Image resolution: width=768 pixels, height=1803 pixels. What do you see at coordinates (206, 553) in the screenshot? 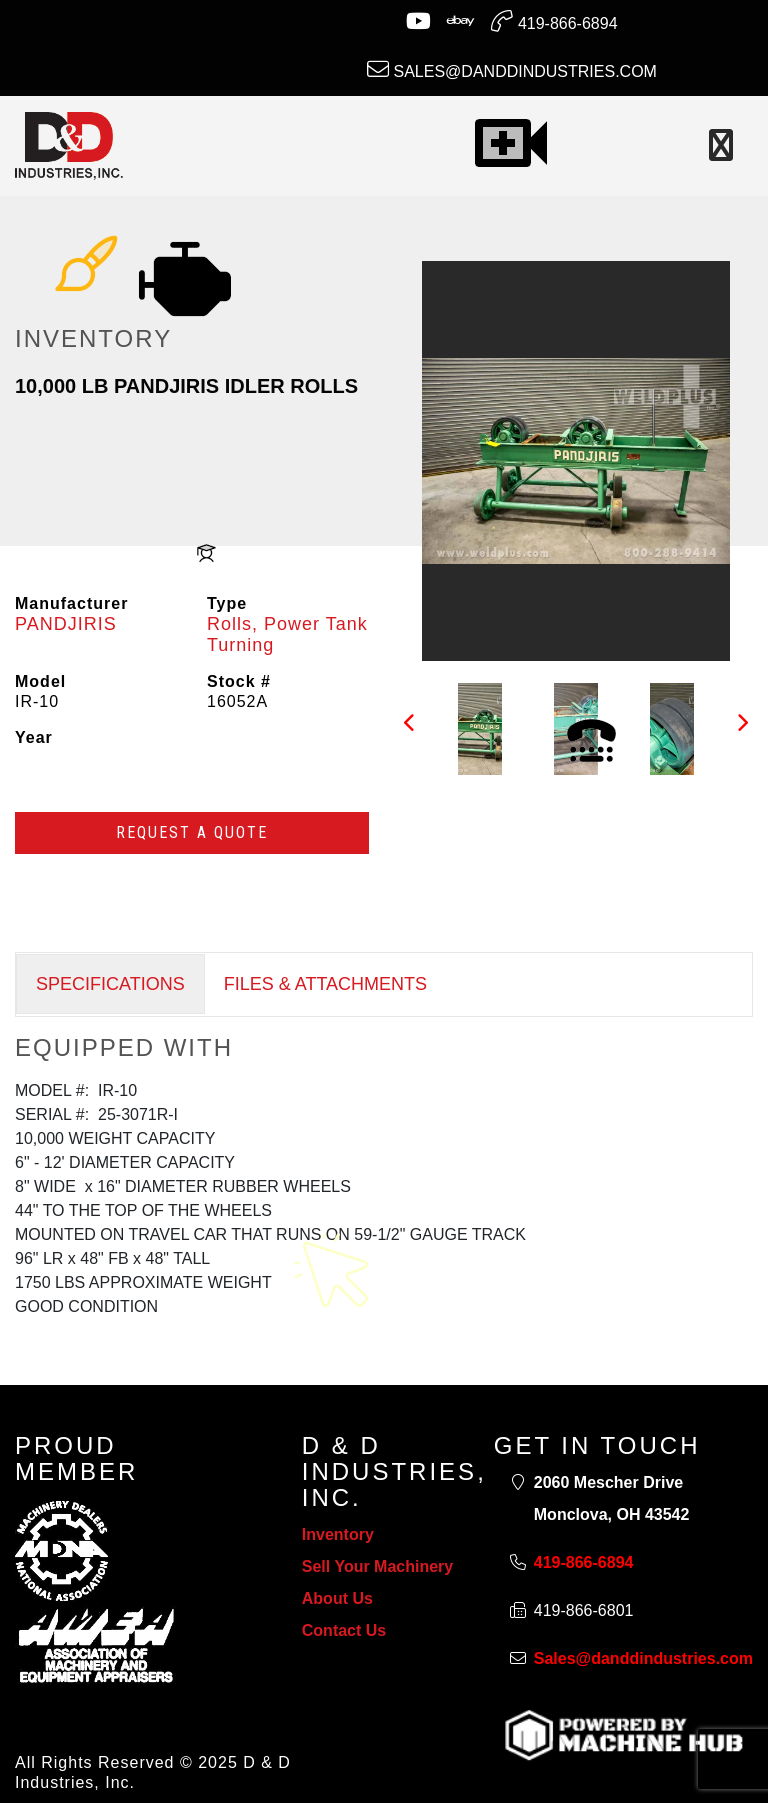
I see `view student profile or account` at bounding box center [206, 553].